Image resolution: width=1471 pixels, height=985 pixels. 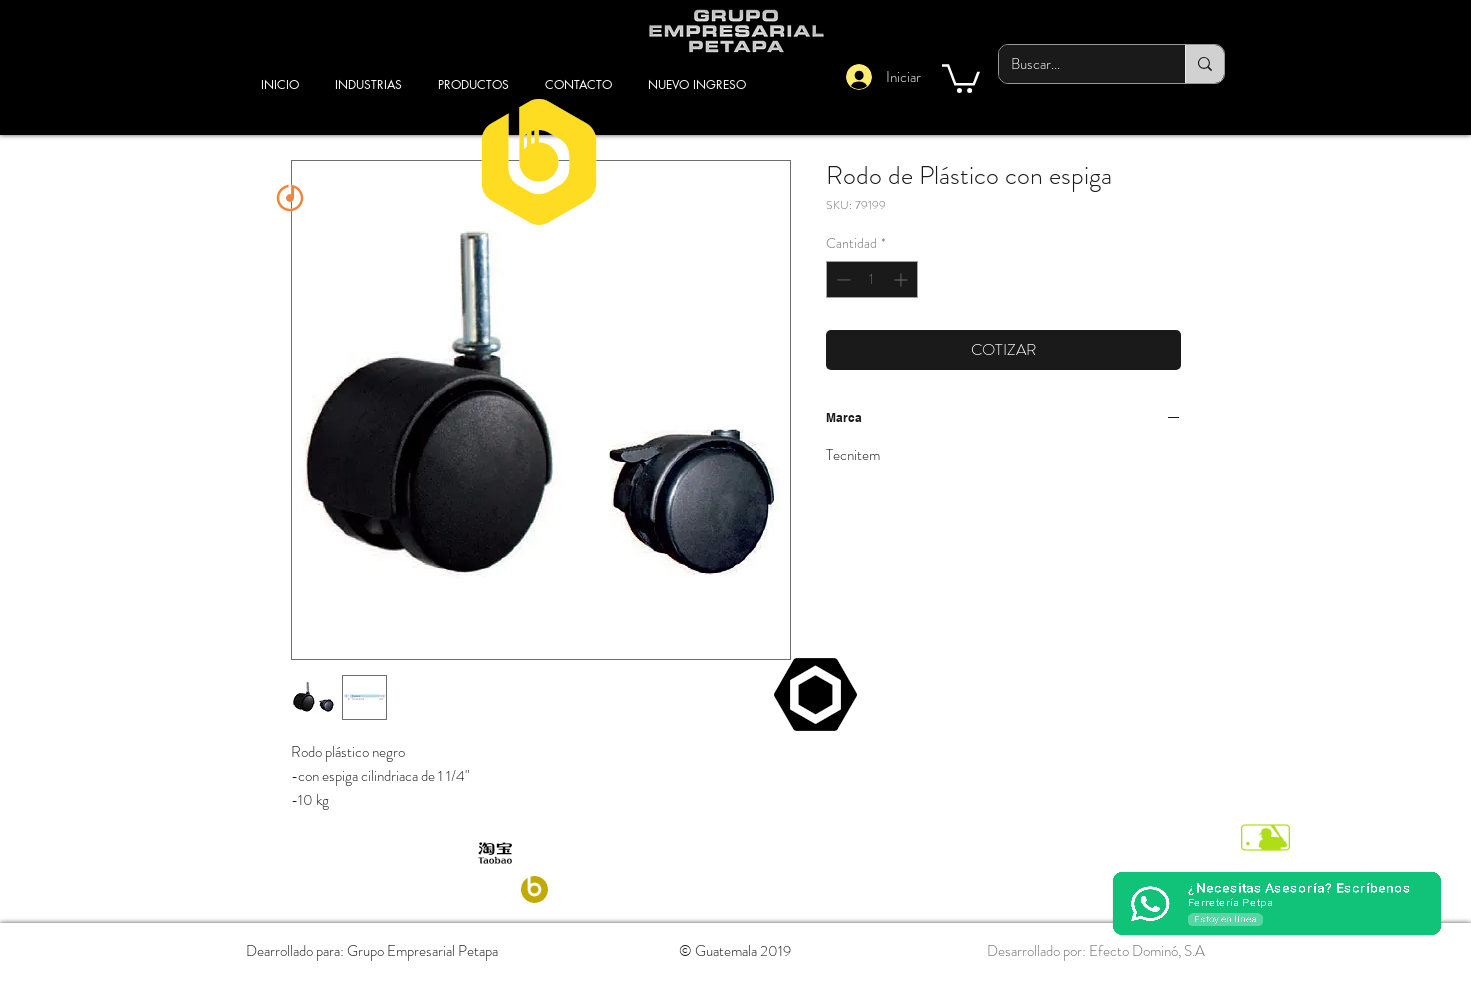 What do you see at coordinates (290, 198) in the screenshot?
I see `play or browse music library` at bounding box center [290, 198].